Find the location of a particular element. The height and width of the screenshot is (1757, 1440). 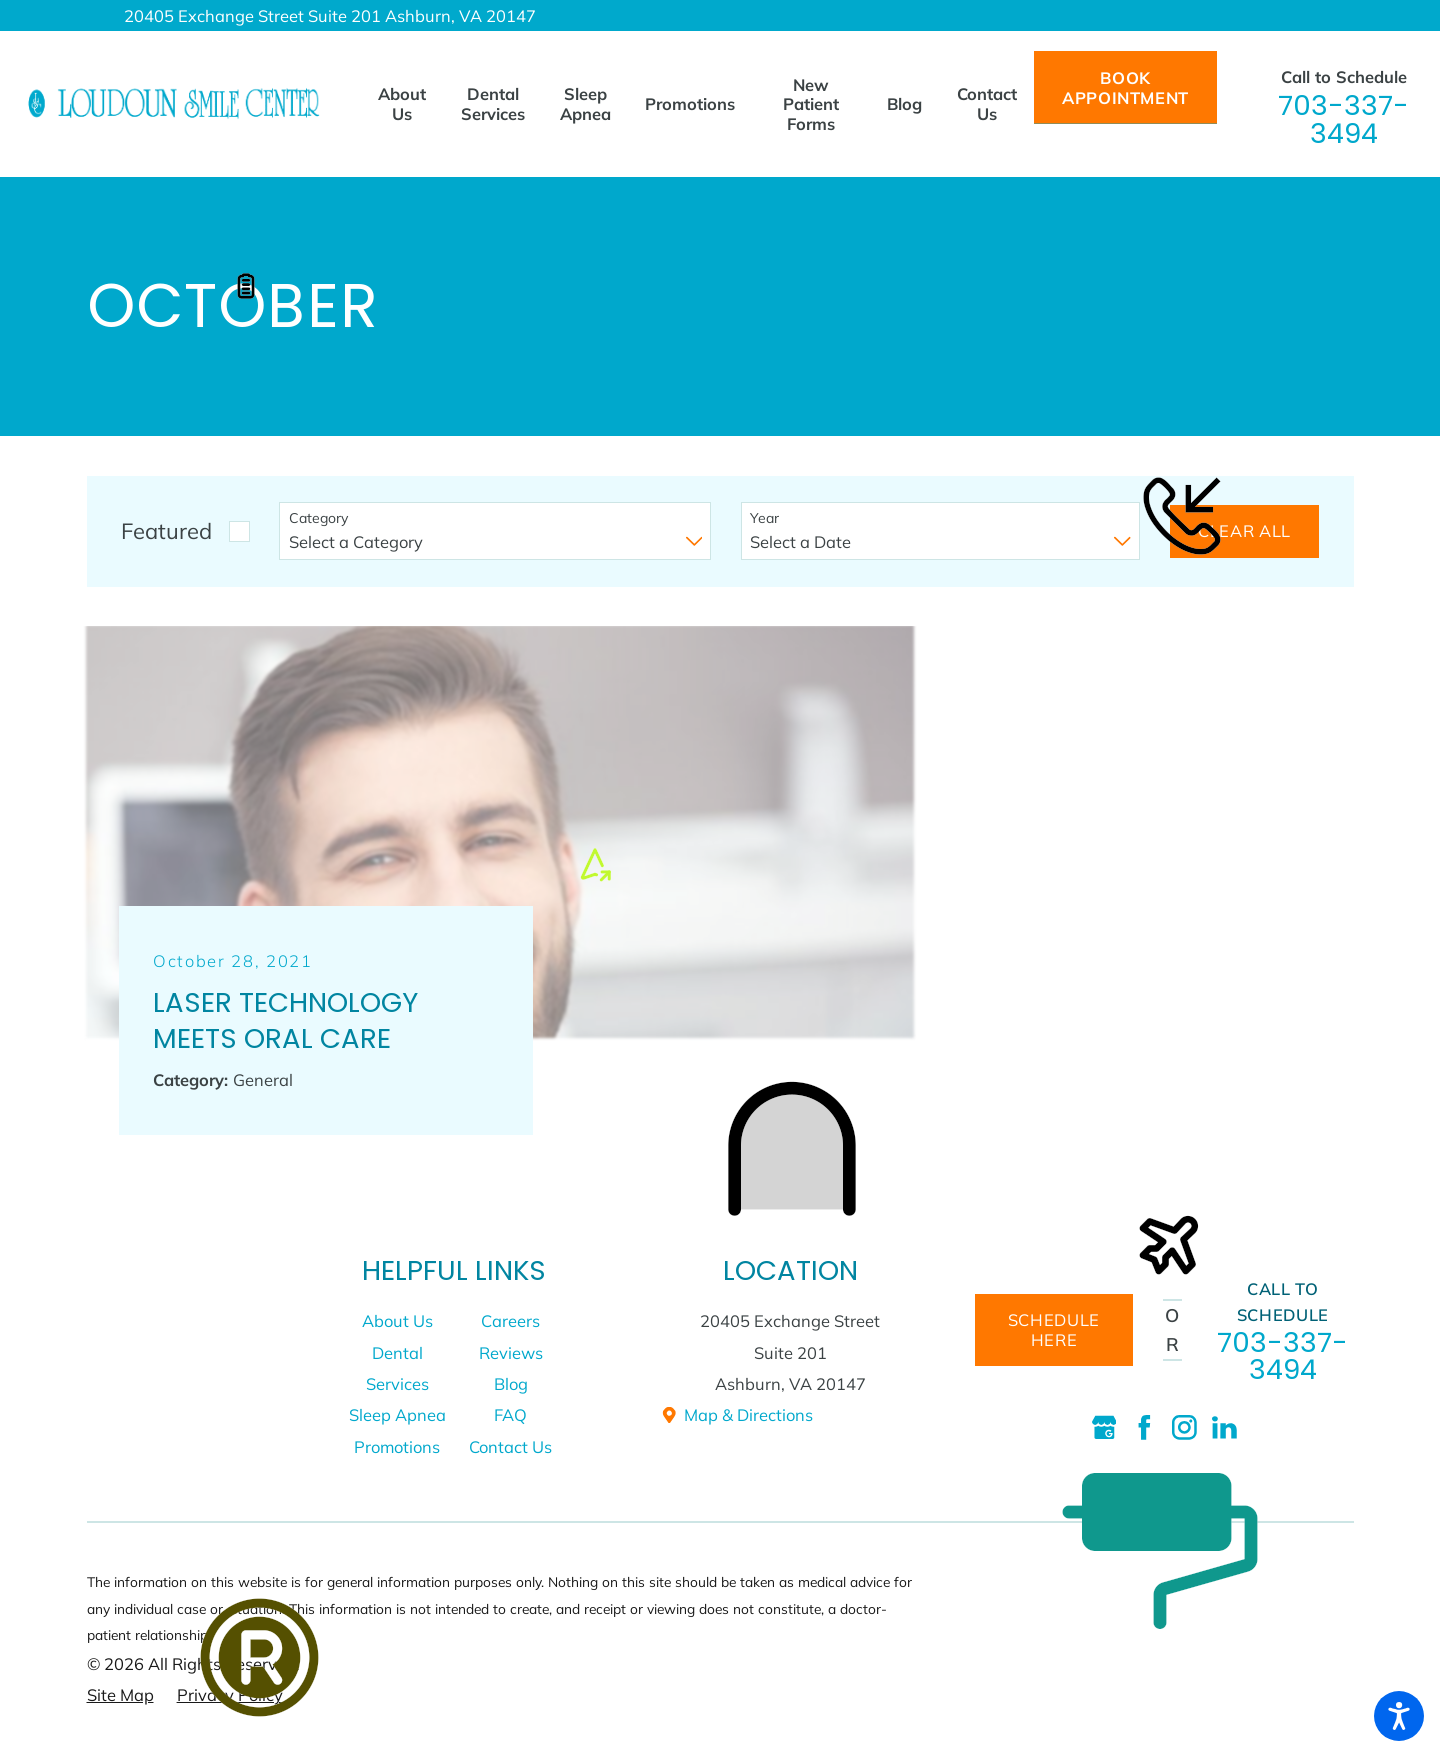

indicates high battery level is located at coordinates (246, 286).